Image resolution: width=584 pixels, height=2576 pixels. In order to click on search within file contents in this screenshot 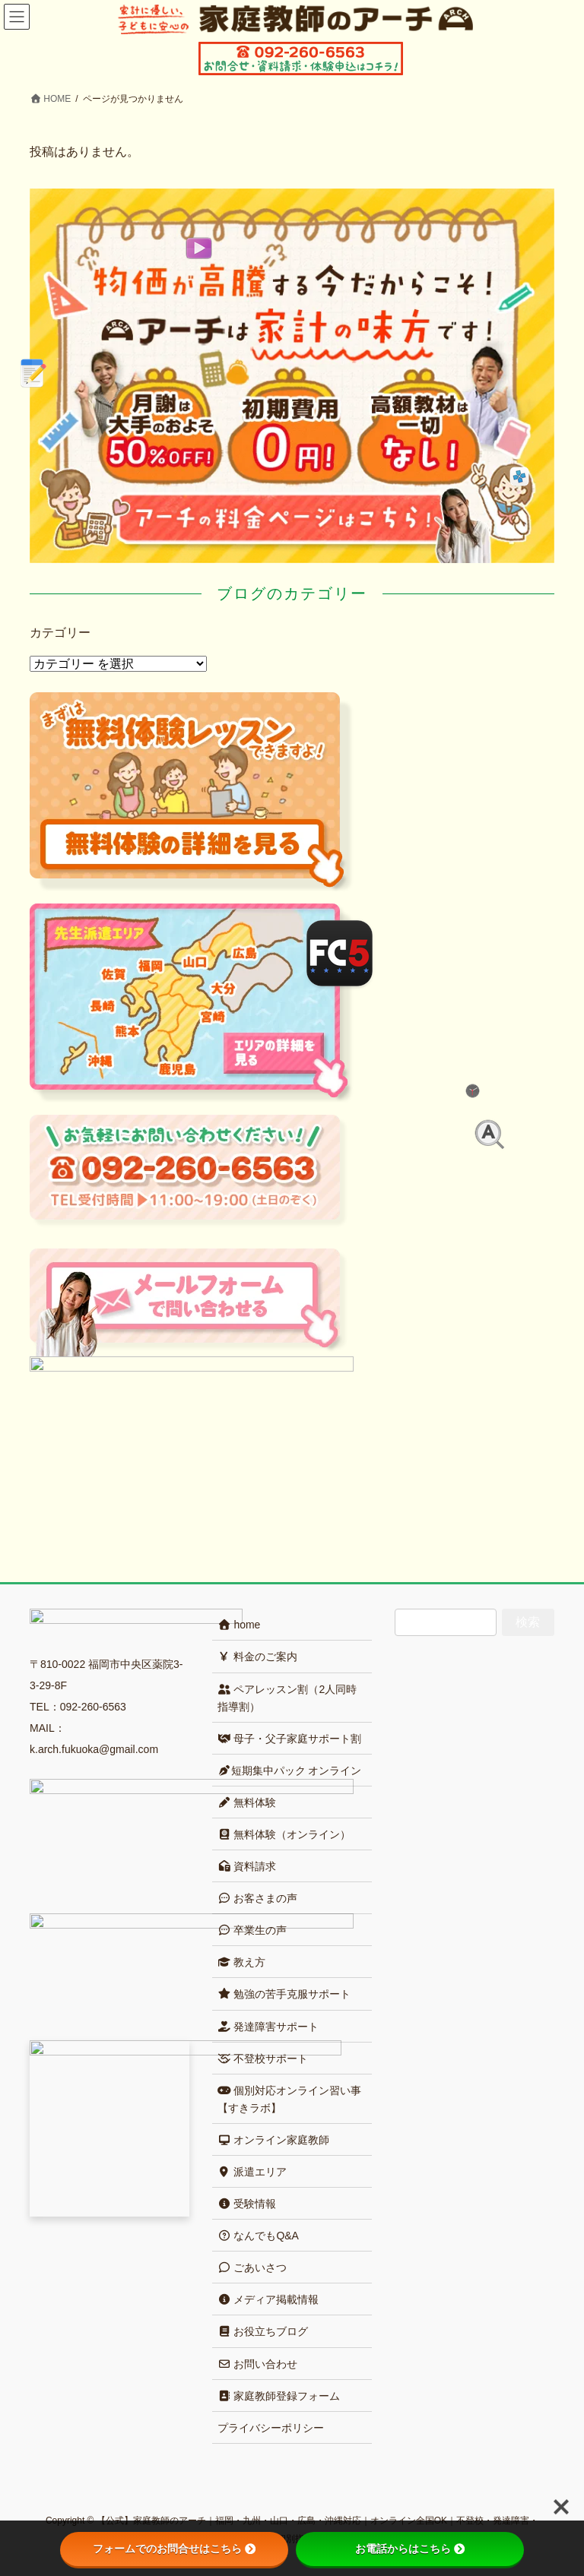, I will do `click(490, 1135)`.